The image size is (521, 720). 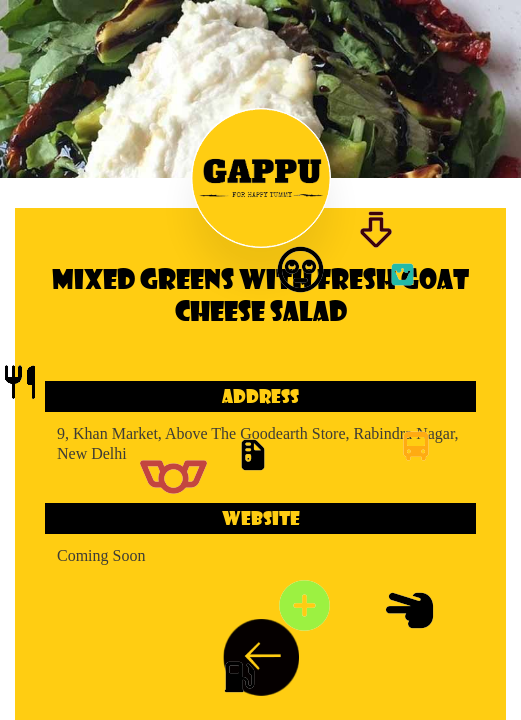 What do you see at coordinates (173, 475) in the screenshot?
I see `view achievements or honors` at bounding box center [173, 475].